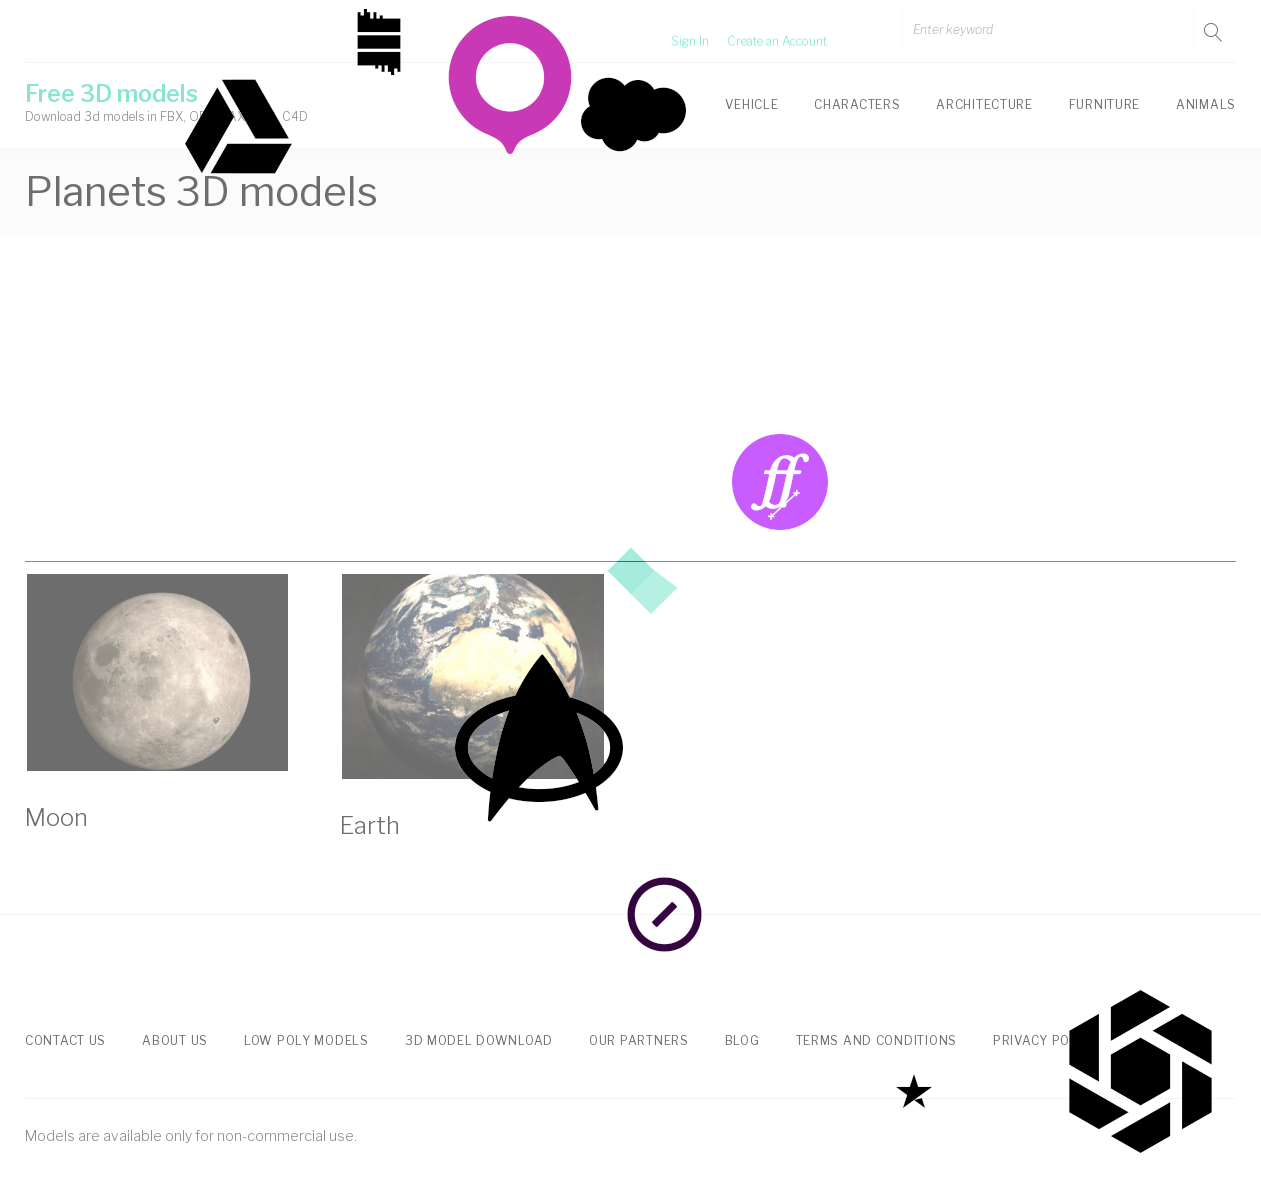  Describe the element at coordinates (1140, 1071) in the screenshot. I see `SecurityScorecard company logo` at that location.